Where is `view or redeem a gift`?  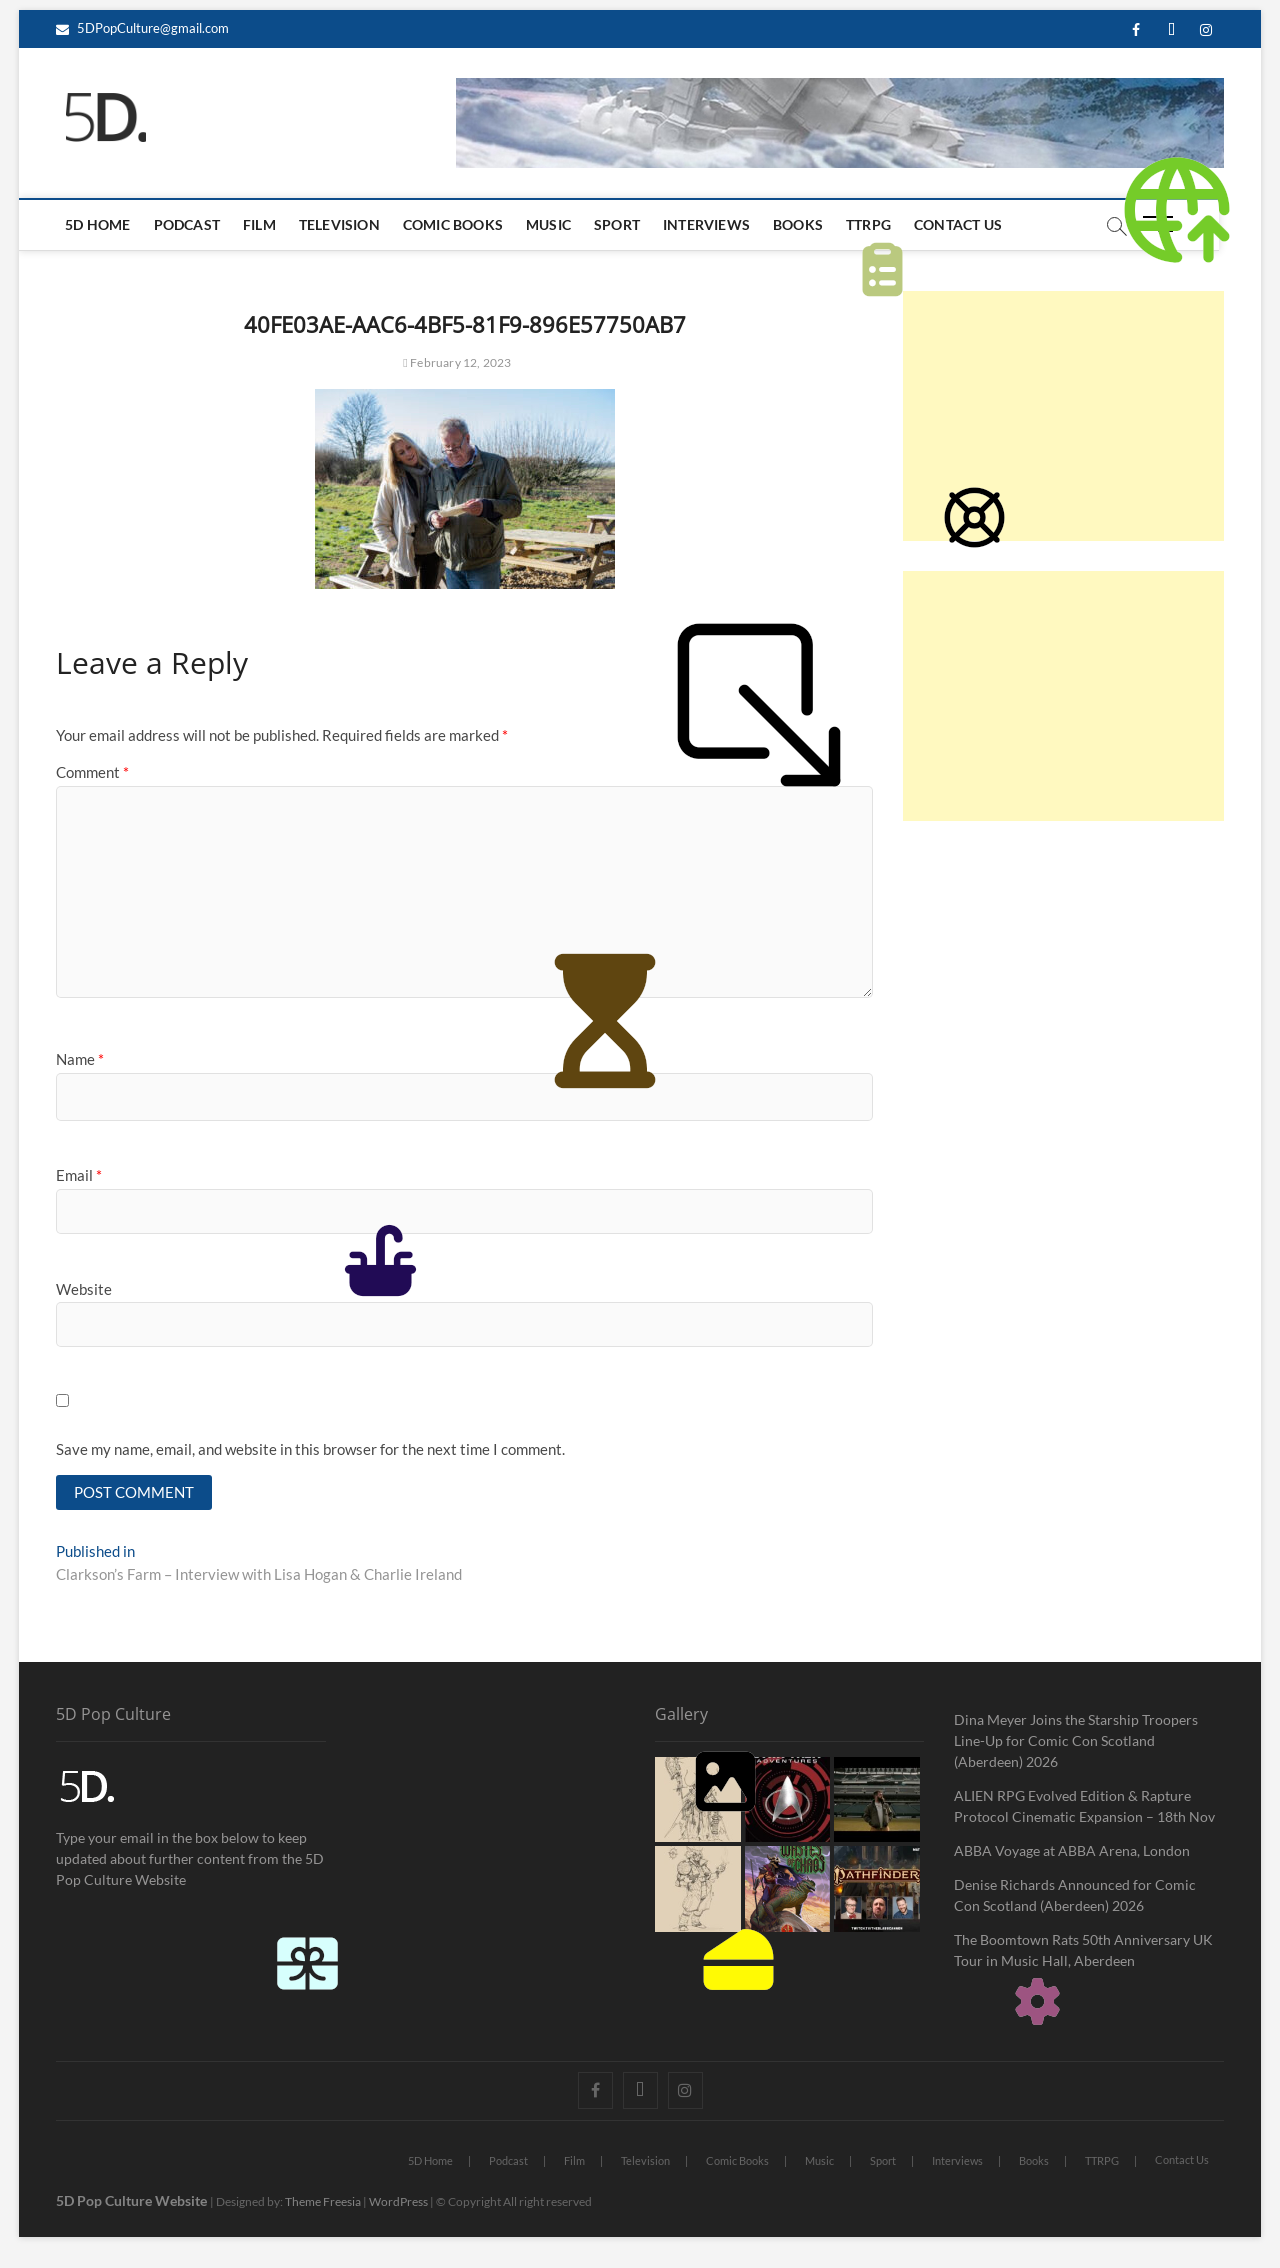
view or redeem a gift is located at coordinates (307, 1963).